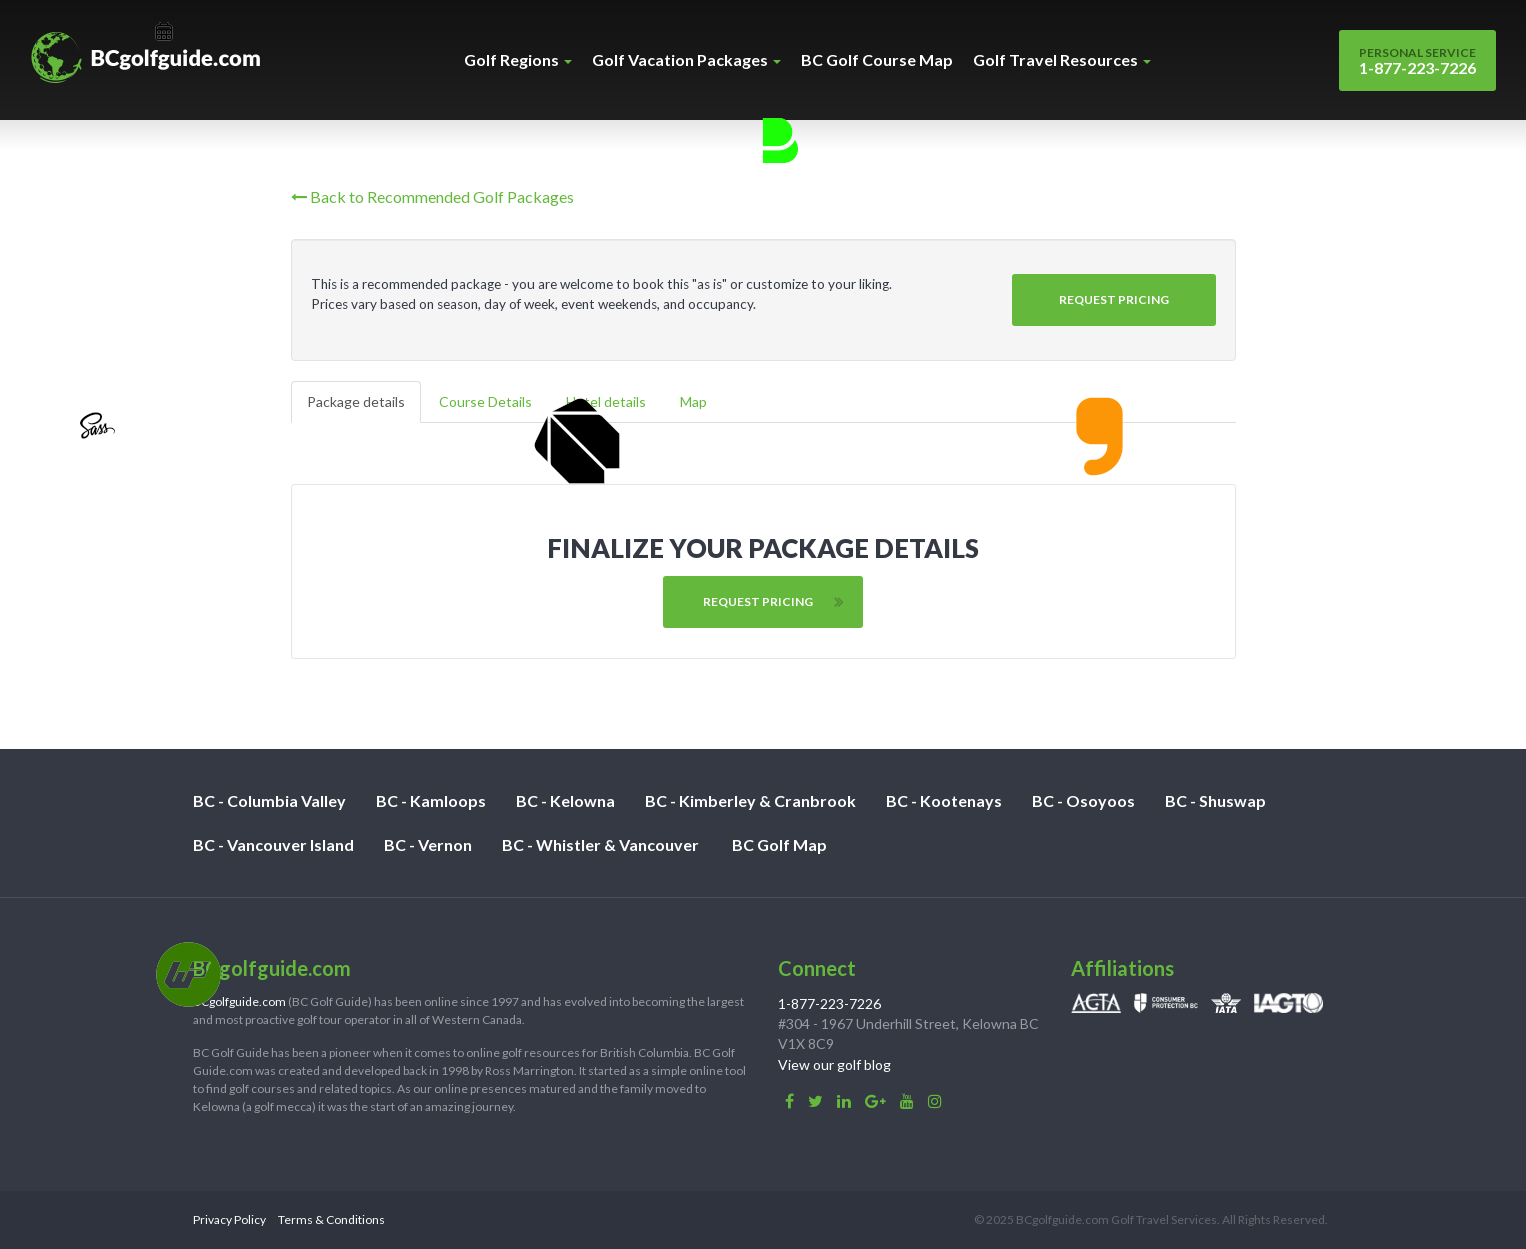  I want to click on dart programming language logo, so click(577, 441).